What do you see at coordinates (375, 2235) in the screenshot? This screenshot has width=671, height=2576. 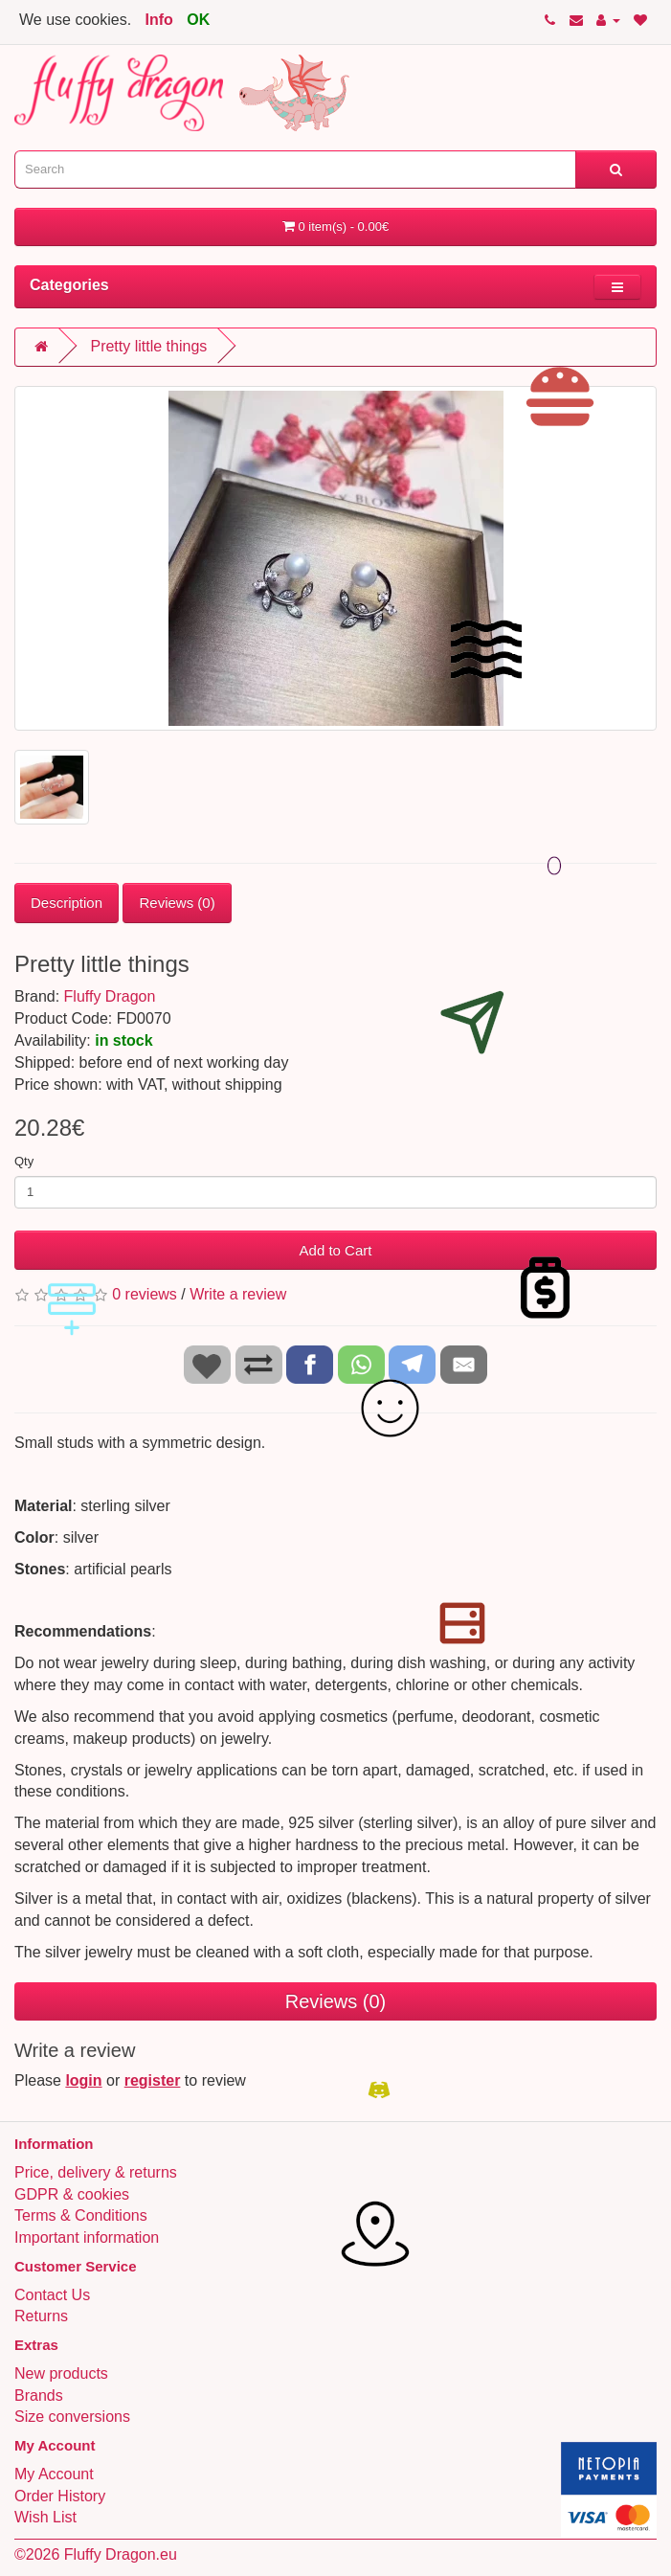 I see `view location area or region on map` at bounding box center [375, 2235].